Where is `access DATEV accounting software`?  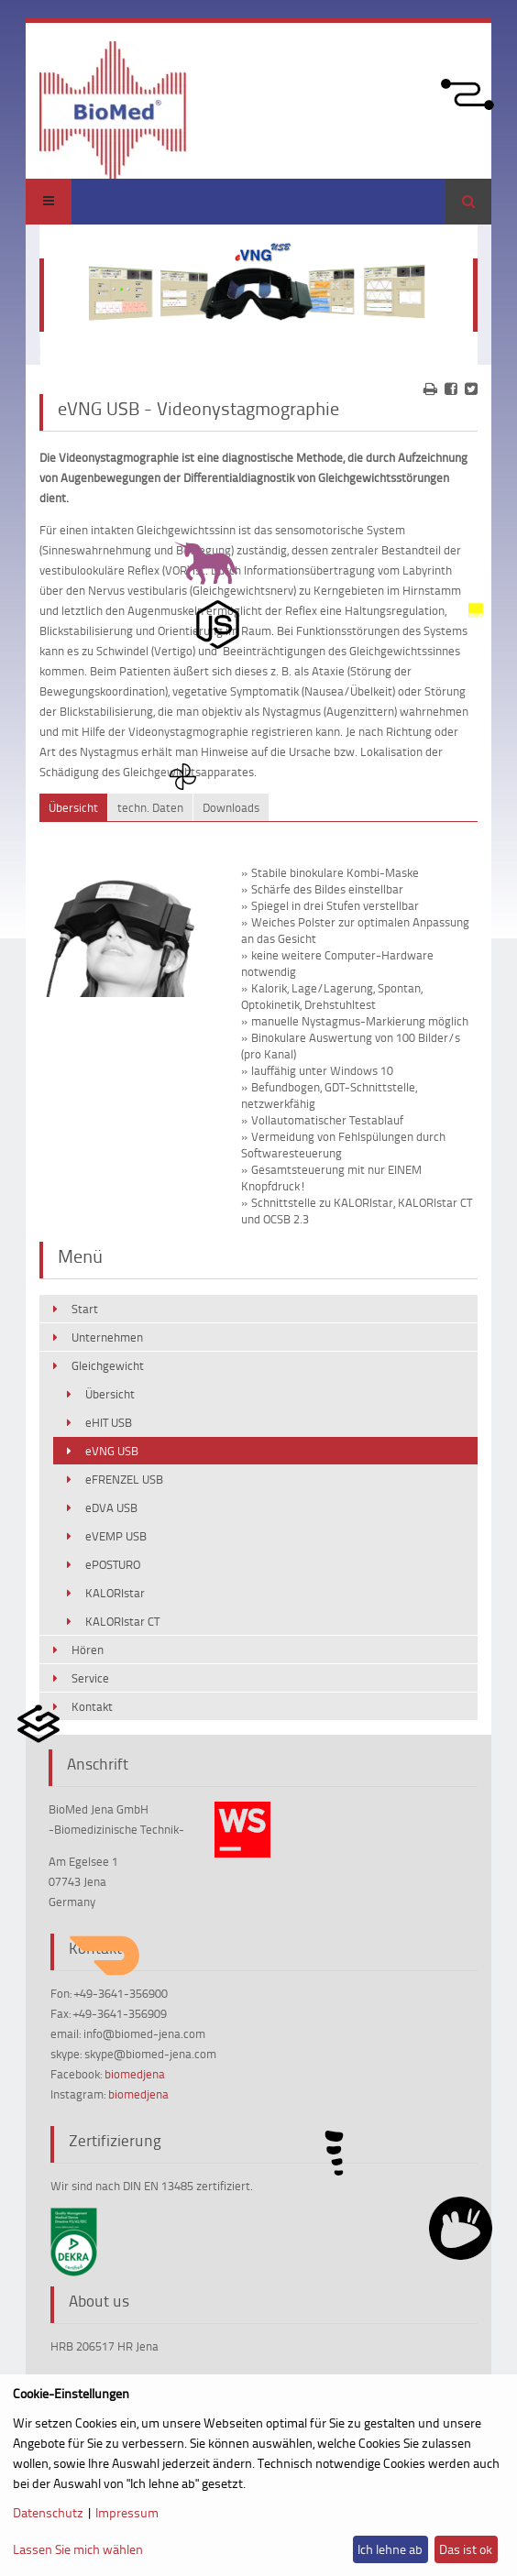 access DATEV accounting software is located at coordinates (476, 610).